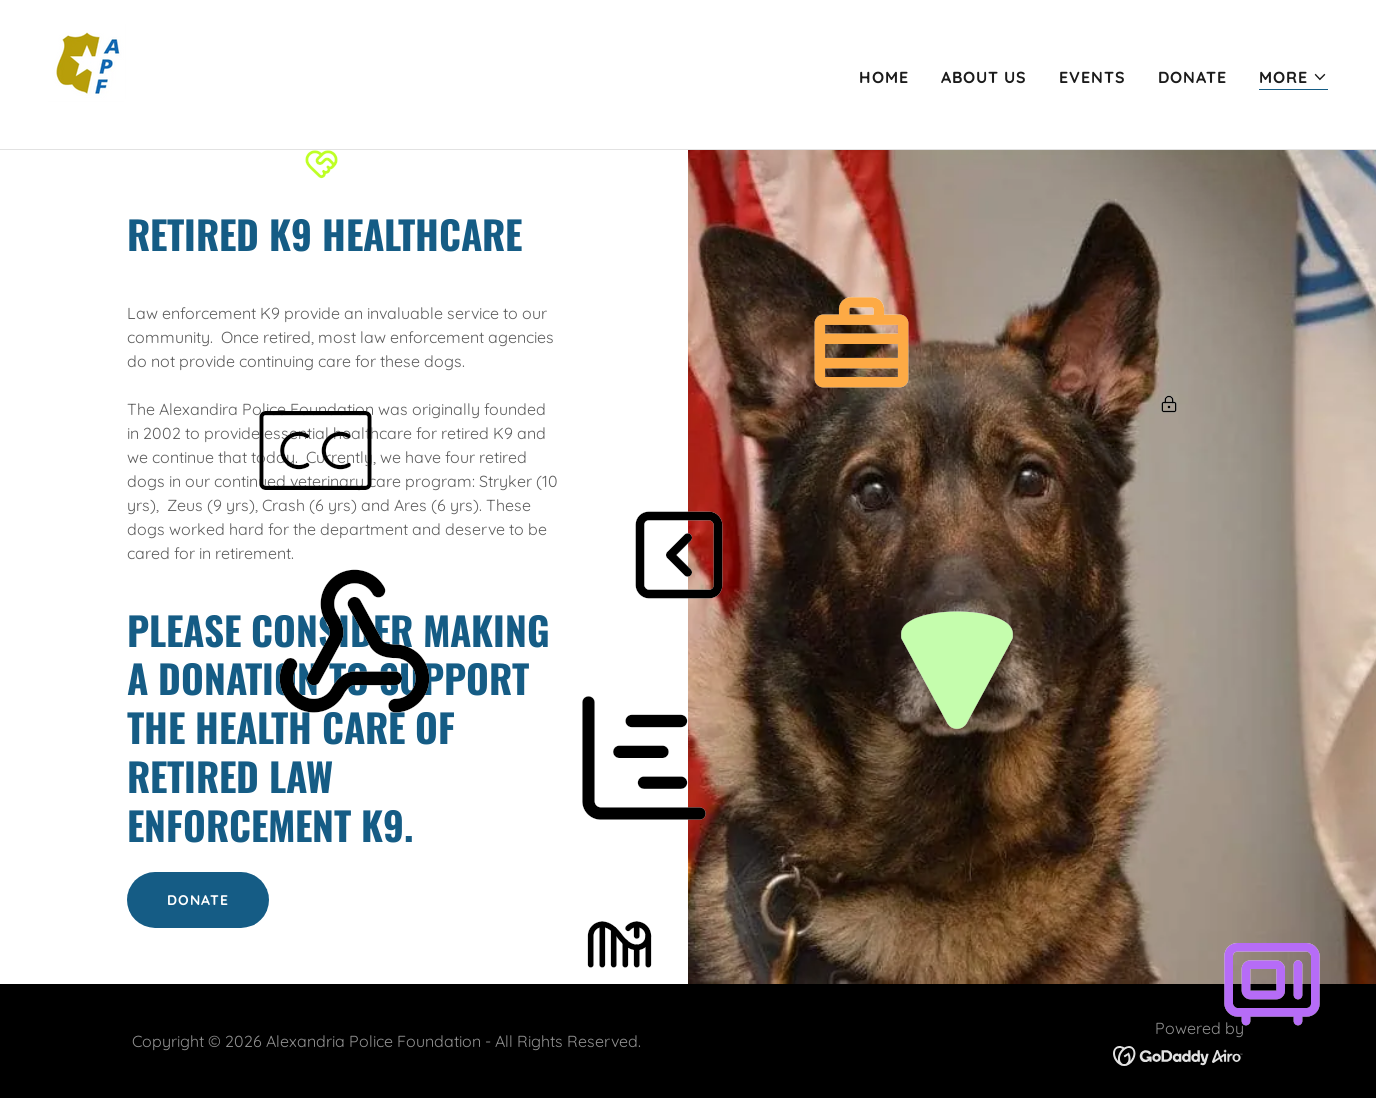 The image size is (1376, 1098). I want to click on access partnership or collaboration features, so click(321, 163).